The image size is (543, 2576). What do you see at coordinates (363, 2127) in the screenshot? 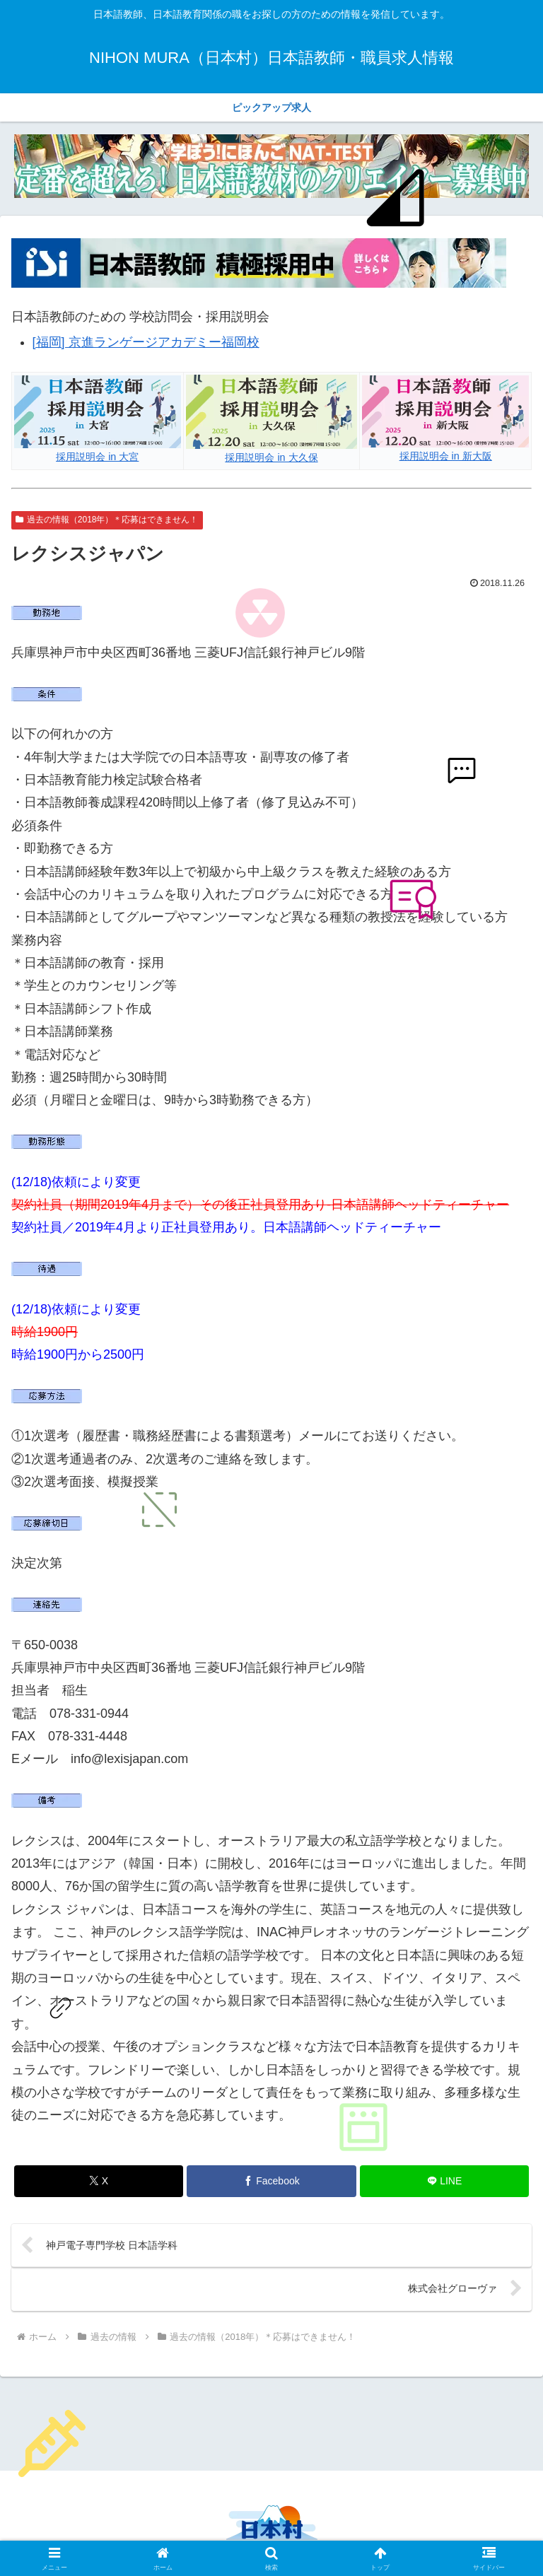
I see `access kitchen or cooking appliance controls` at bounding box center [363, 2127].